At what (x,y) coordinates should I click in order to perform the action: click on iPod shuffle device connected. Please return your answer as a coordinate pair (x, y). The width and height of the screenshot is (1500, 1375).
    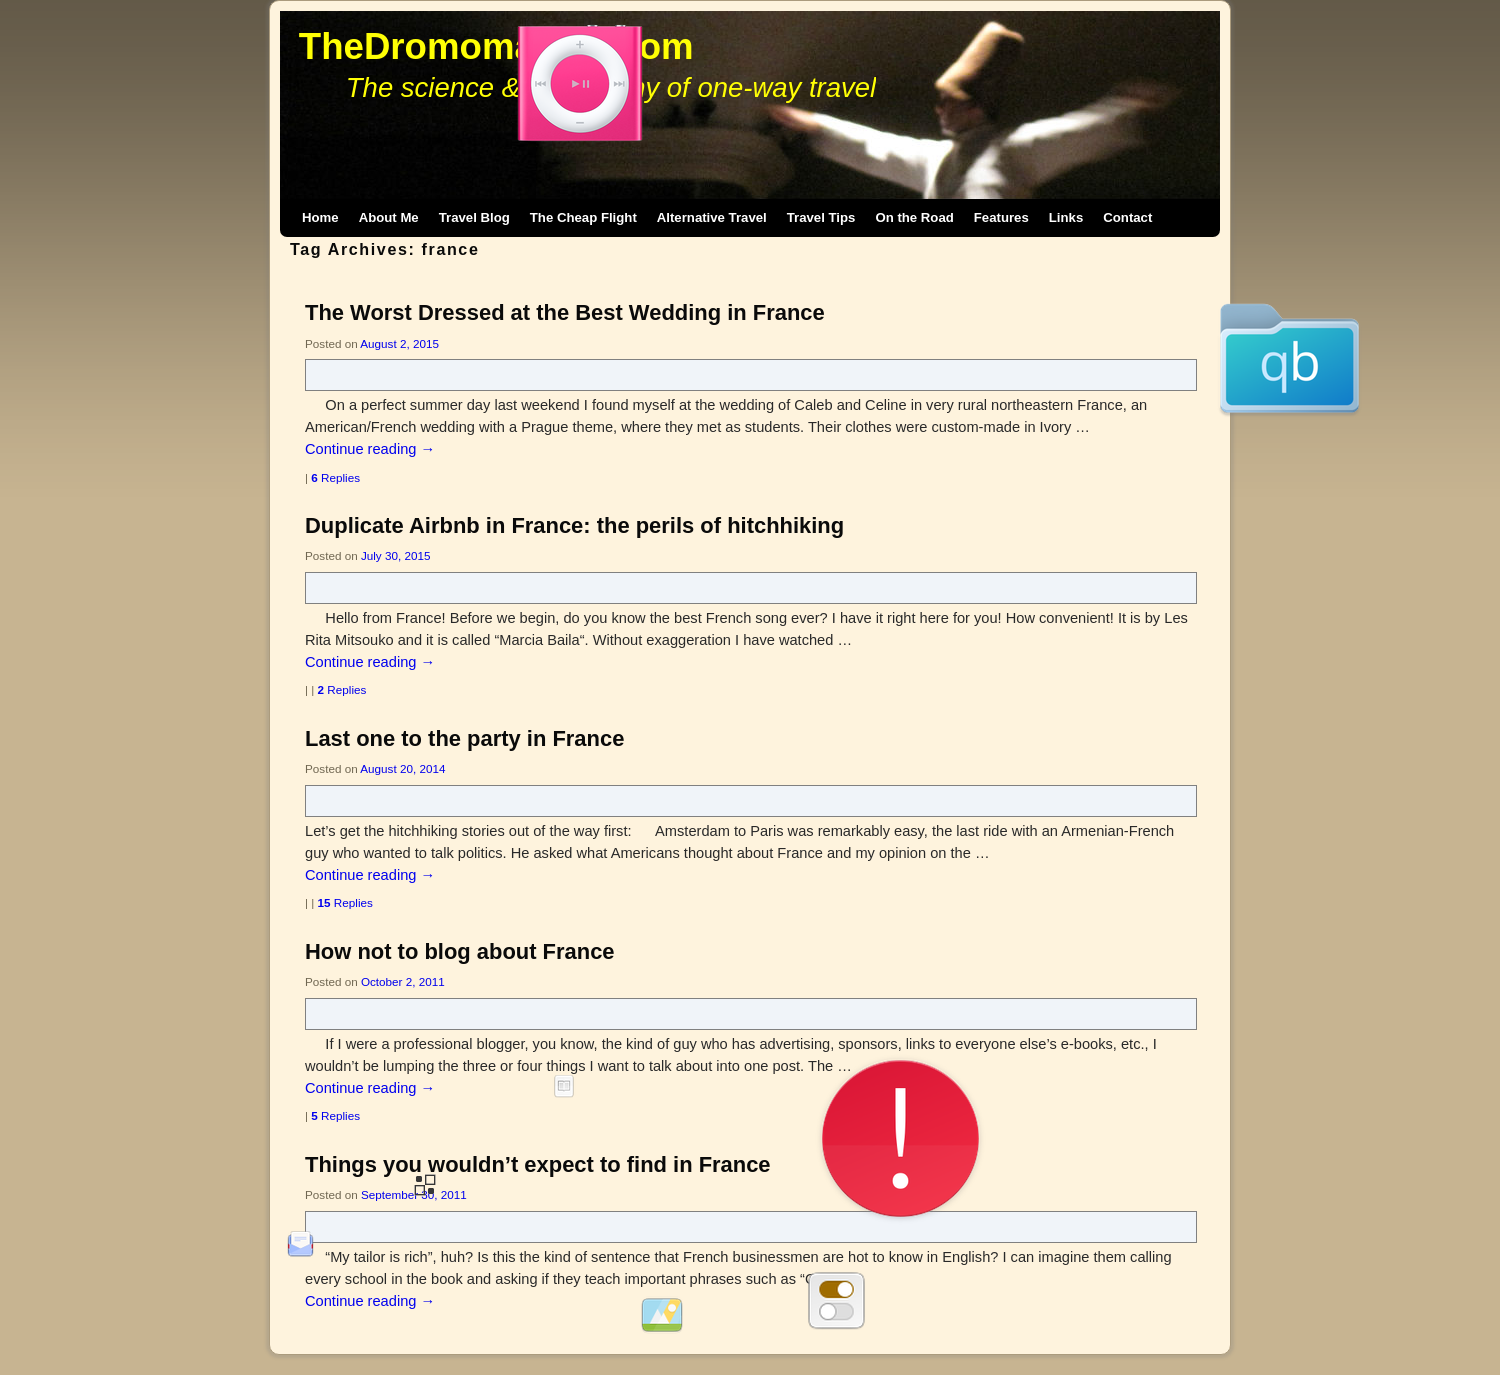
    Looking at the image, I should click on (580, 83).